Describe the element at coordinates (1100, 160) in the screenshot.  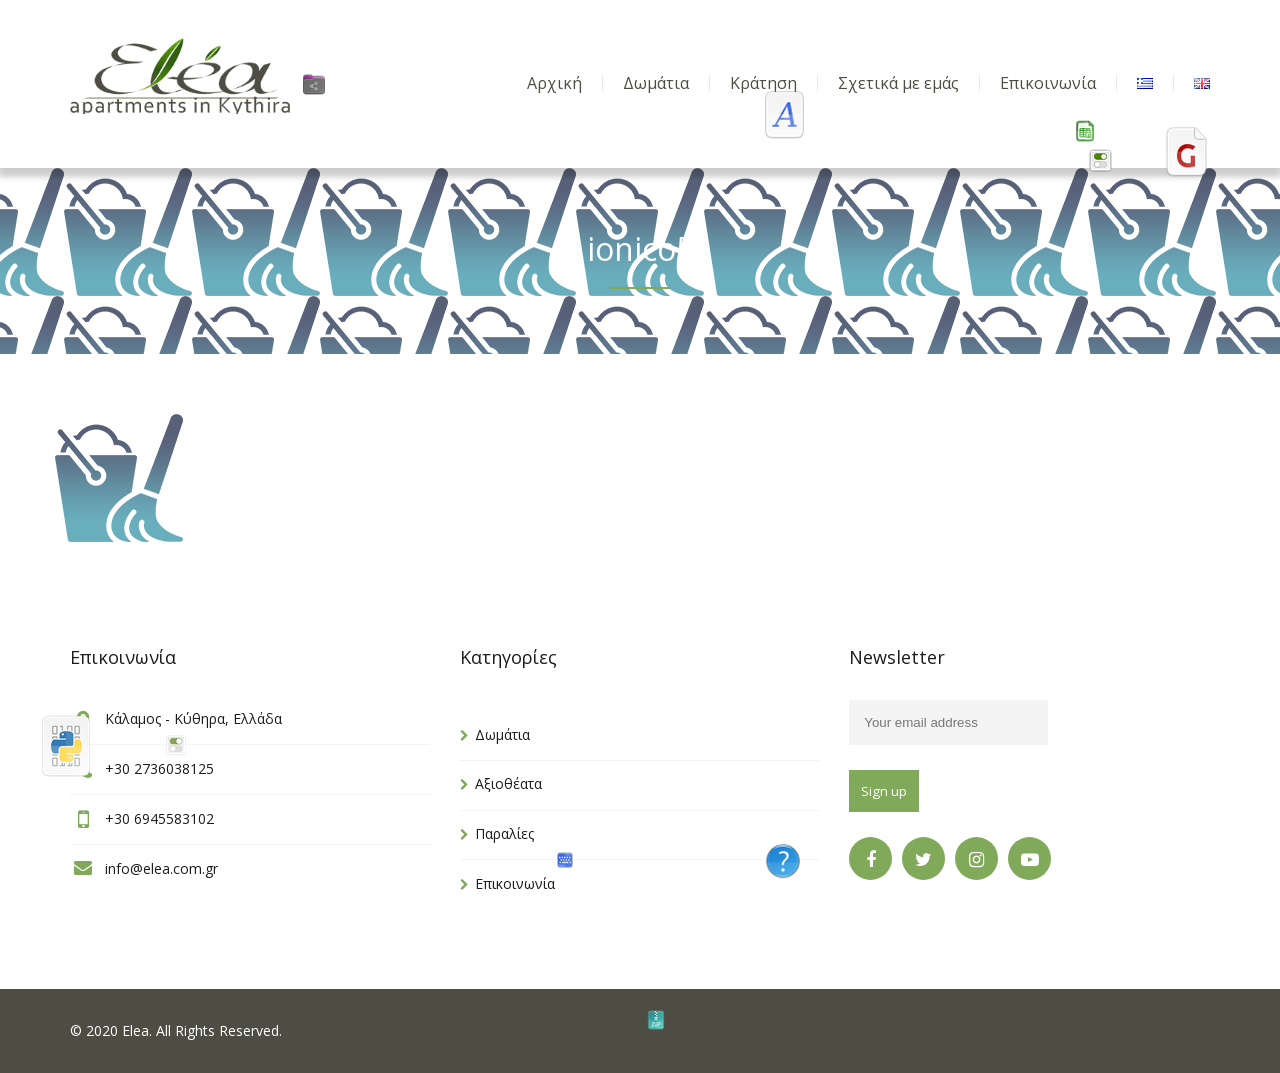
I see `open gnome tweaks to customize system settings` at that location.